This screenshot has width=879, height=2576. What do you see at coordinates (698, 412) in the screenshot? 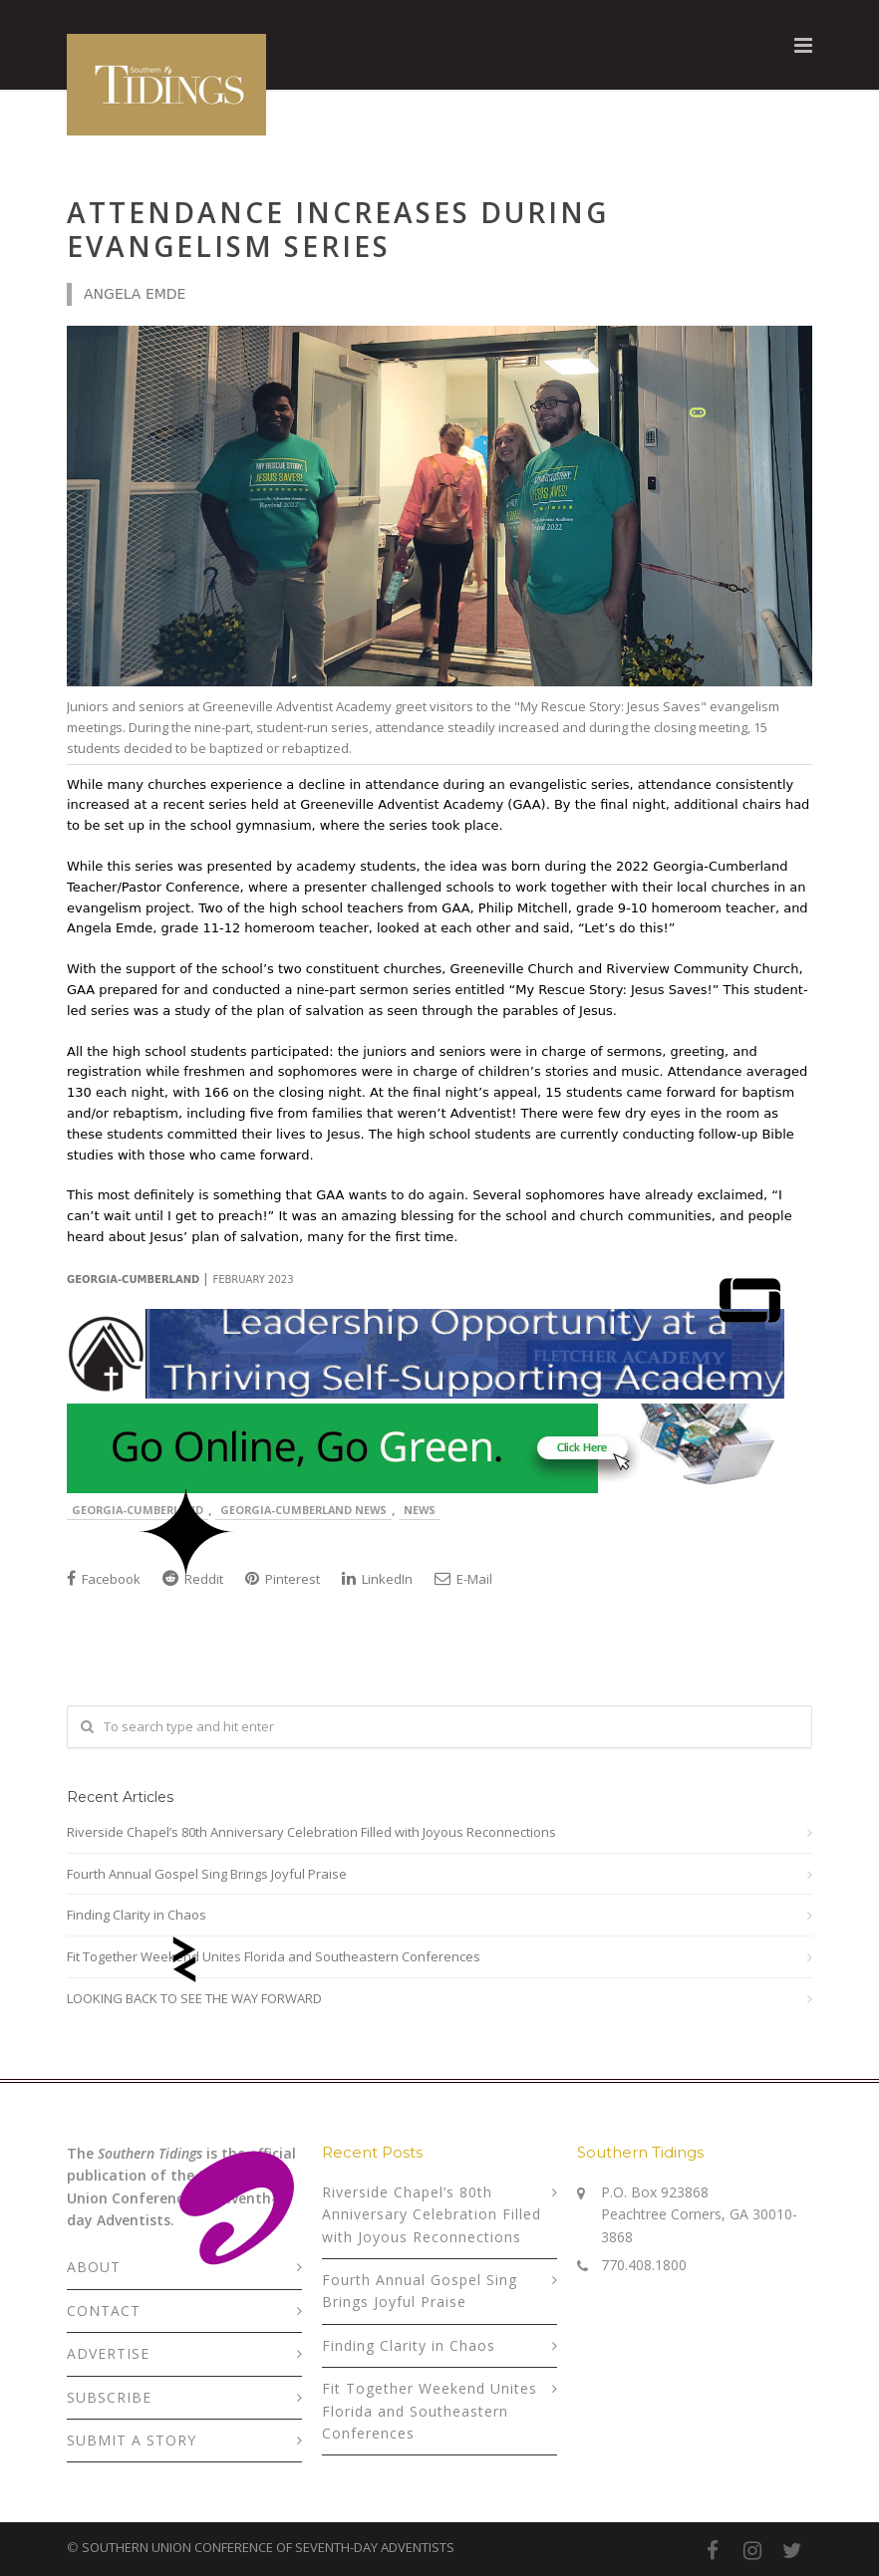
I see `micro:bit brand logo` at bounding box center [698, 412].